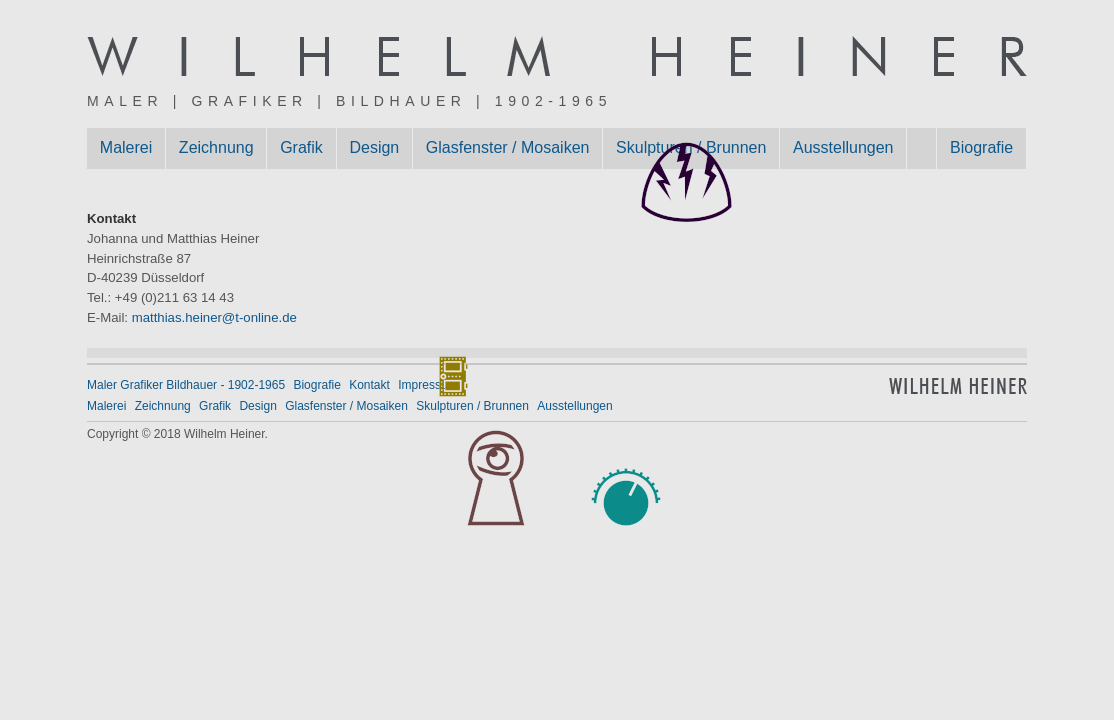  I want to click on indicates someone may be watching or monitoring activity, so click(496, 478).